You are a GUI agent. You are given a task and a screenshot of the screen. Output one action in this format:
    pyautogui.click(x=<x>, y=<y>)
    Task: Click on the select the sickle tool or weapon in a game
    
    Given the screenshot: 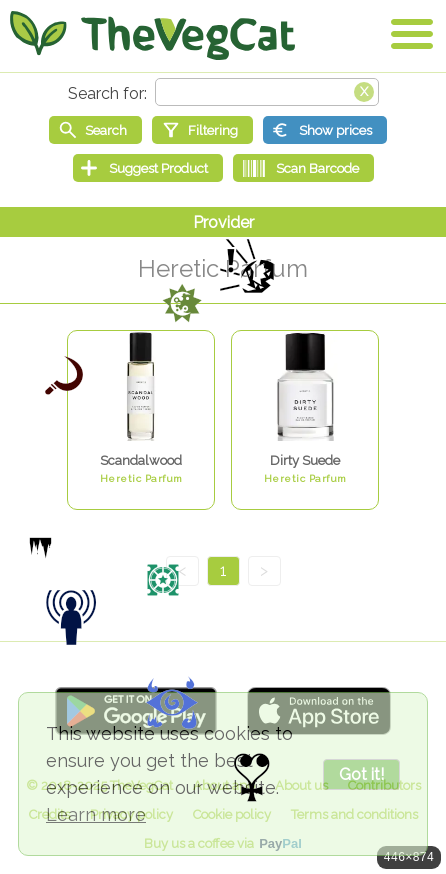 What is the action you would take?
    pyautogui.click(x=64, y=375)
    